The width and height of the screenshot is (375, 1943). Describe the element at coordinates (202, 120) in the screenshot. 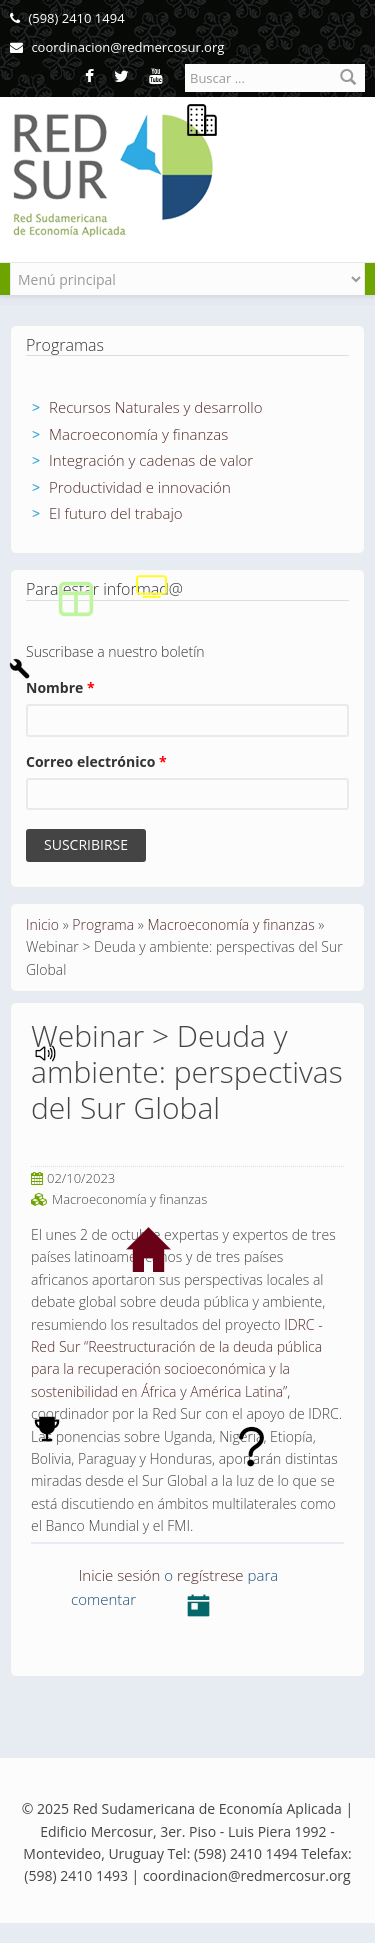

I see `view business or company information` at that location.